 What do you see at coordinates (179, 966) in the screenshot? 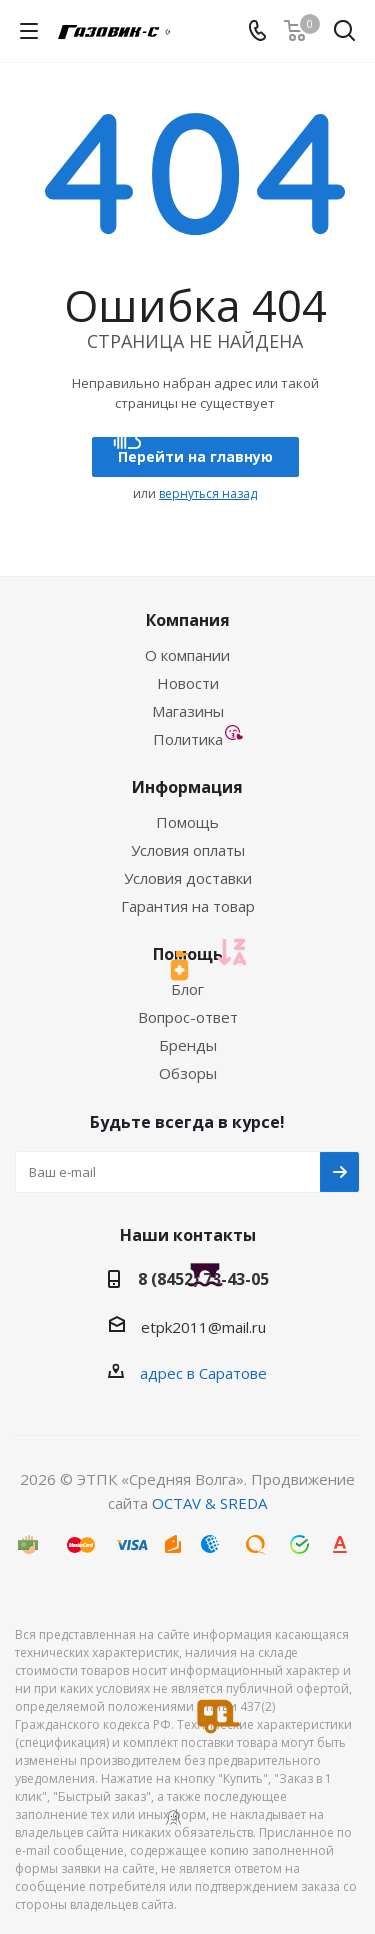
I see `access medical supplies or first aid resources` at bounding box center [179, 966].